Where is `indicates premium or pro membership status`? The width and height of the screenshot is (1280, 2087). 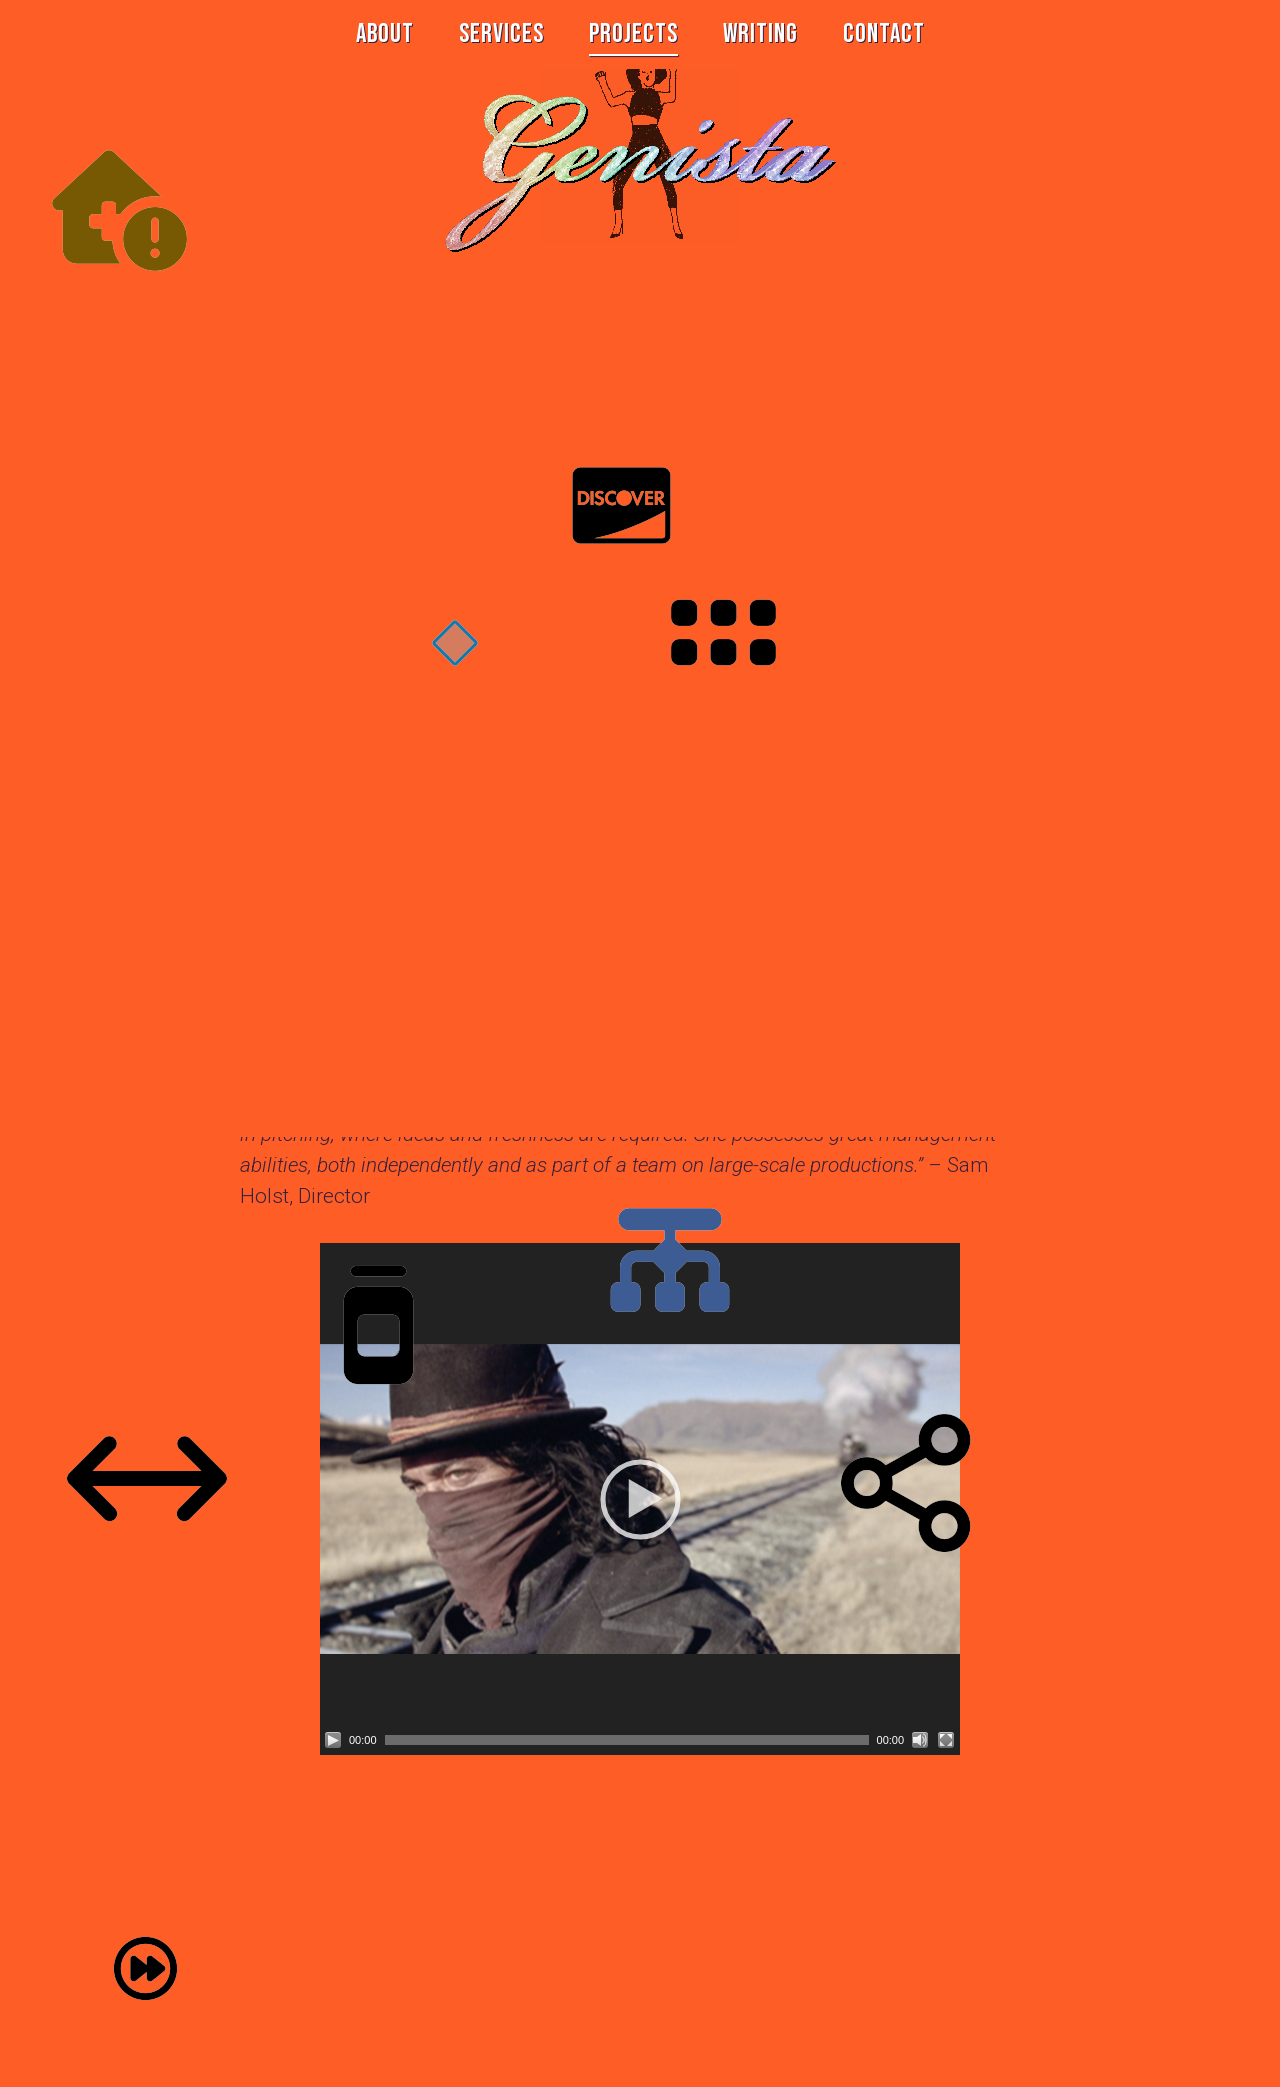
indicates premium or pro membership status is located at coordinates (455, 643).